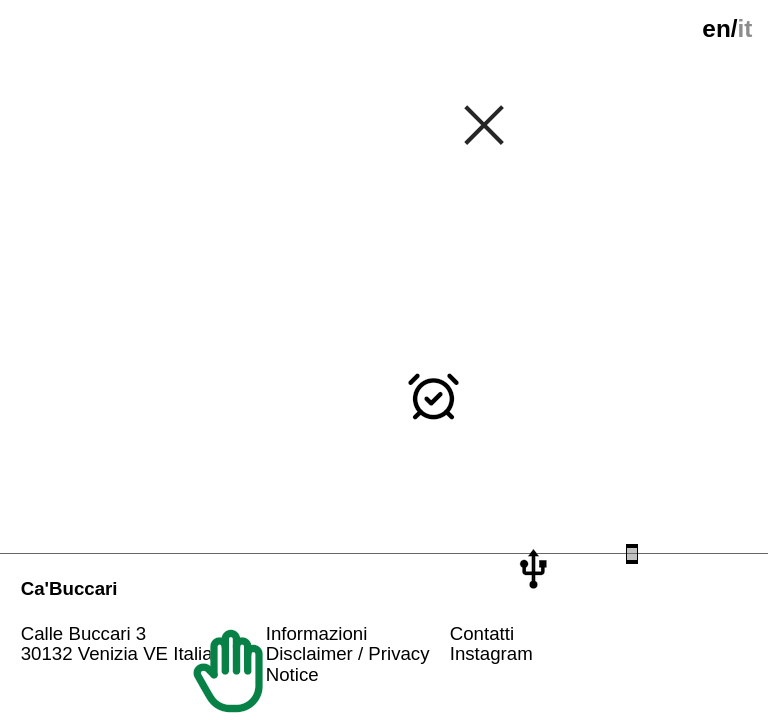 Image resolution: width=768 pixels, height=720 pixels. I want to click on alarm set successfully, so click(433, 396).